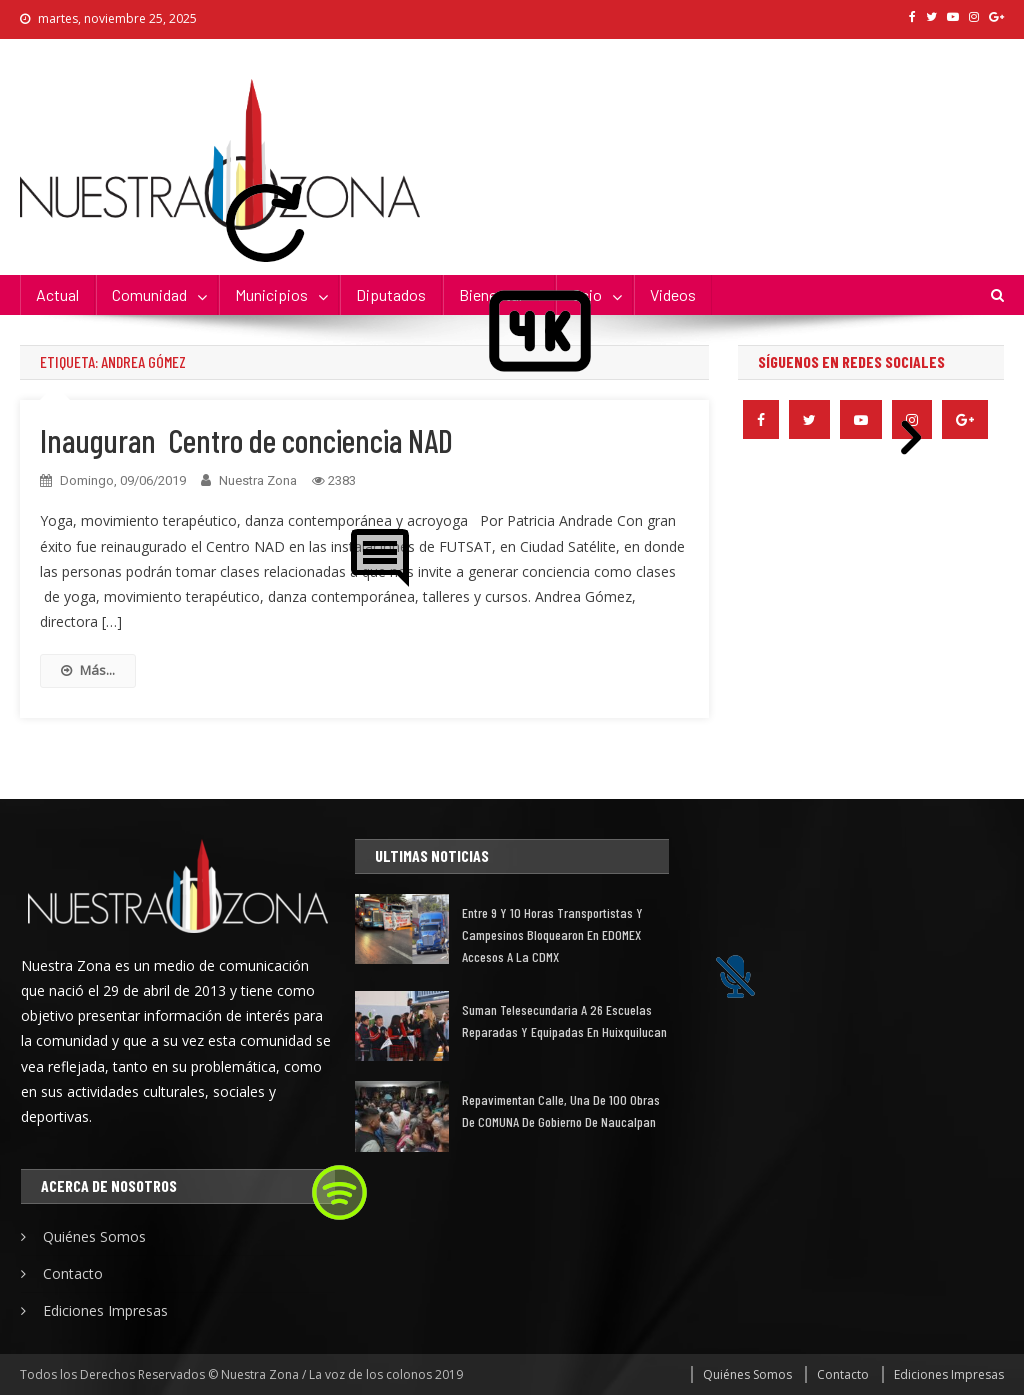 The width and height of the screenshot is (1024, 1395). What do you see at coordinates (339, 1192) in the screenshot?
I see `open Spotify app` at bounding box center [339, 1192].